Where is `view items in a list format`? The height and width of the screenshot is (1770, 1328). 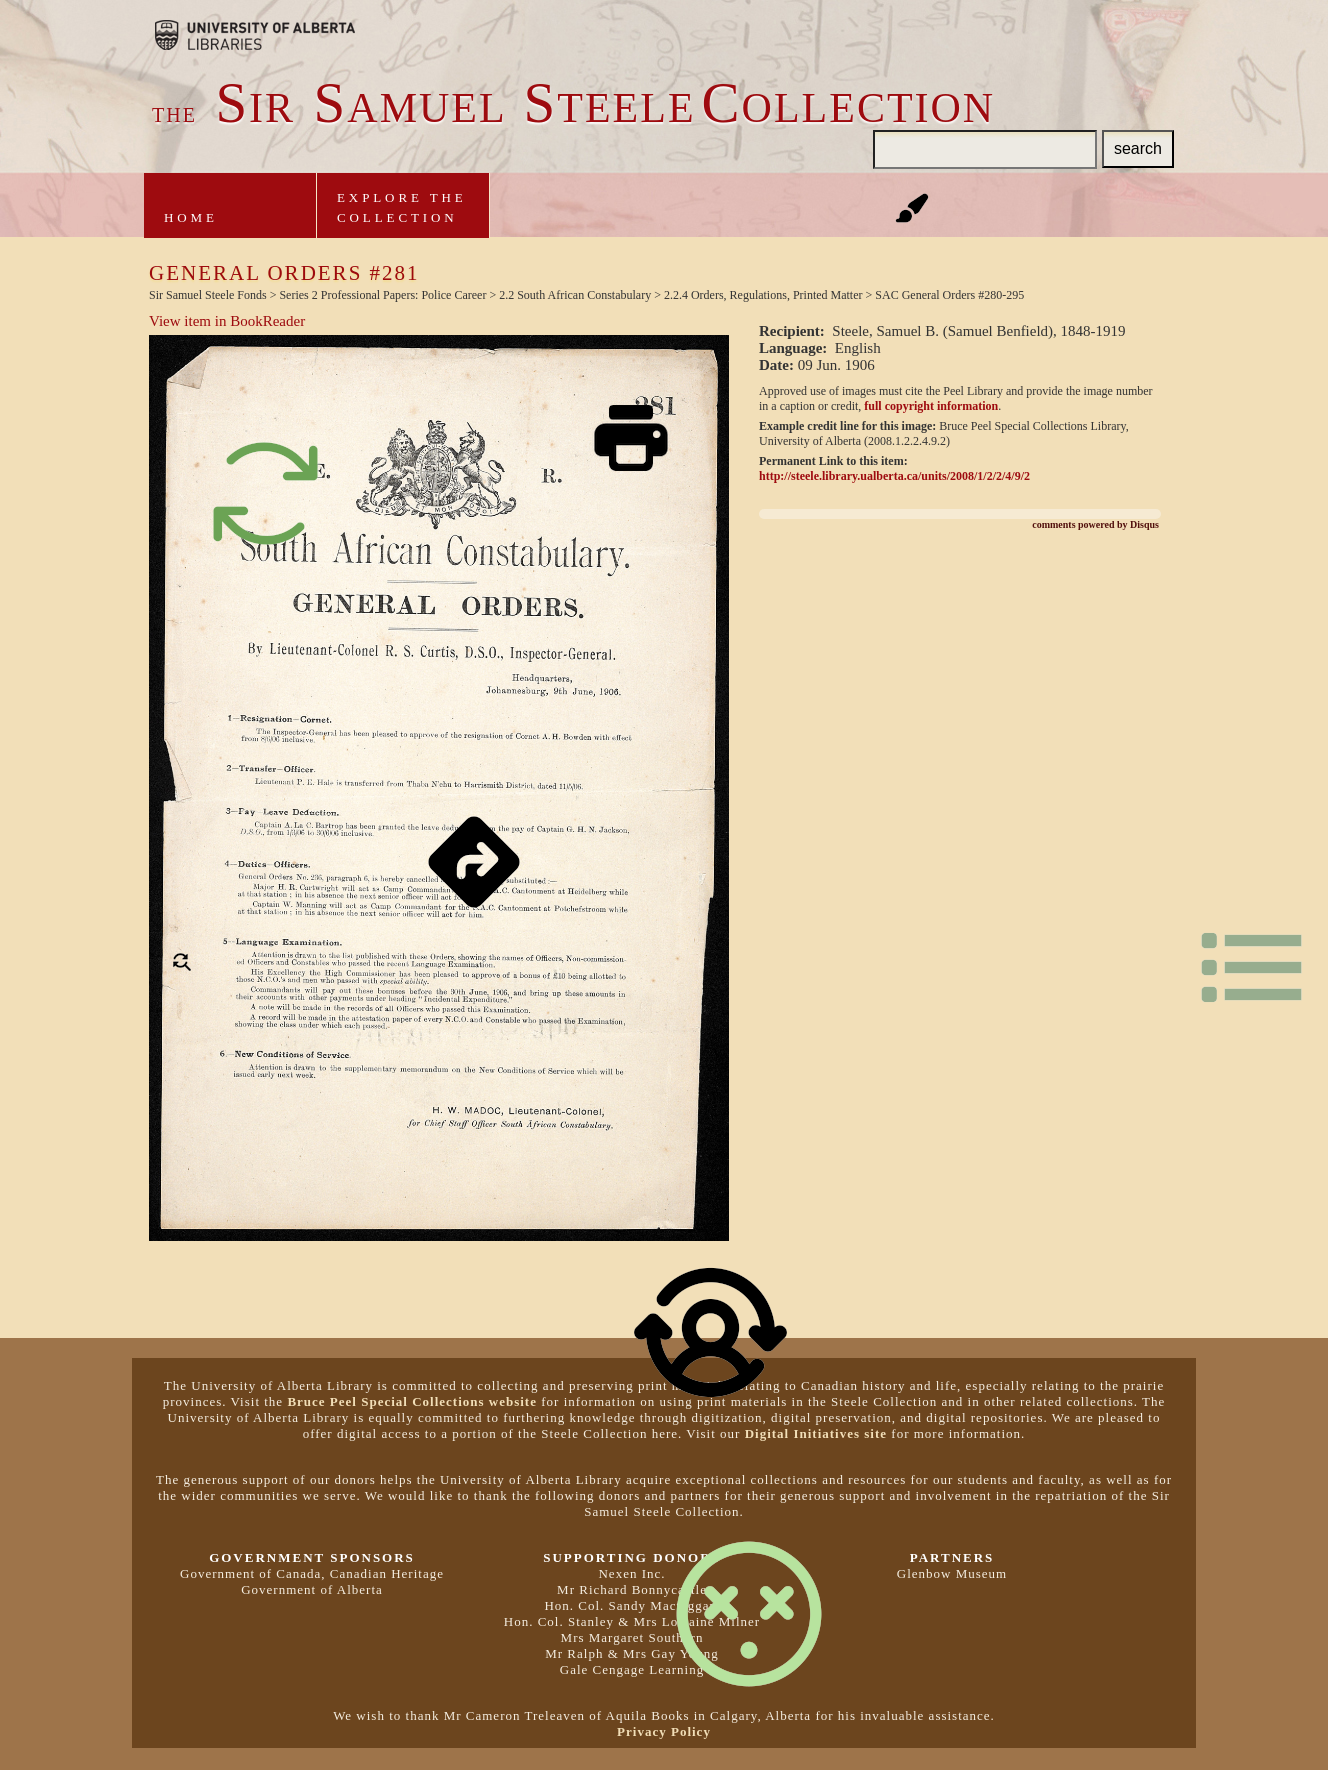 view items in a list format is located at coordinates (1251, 967).